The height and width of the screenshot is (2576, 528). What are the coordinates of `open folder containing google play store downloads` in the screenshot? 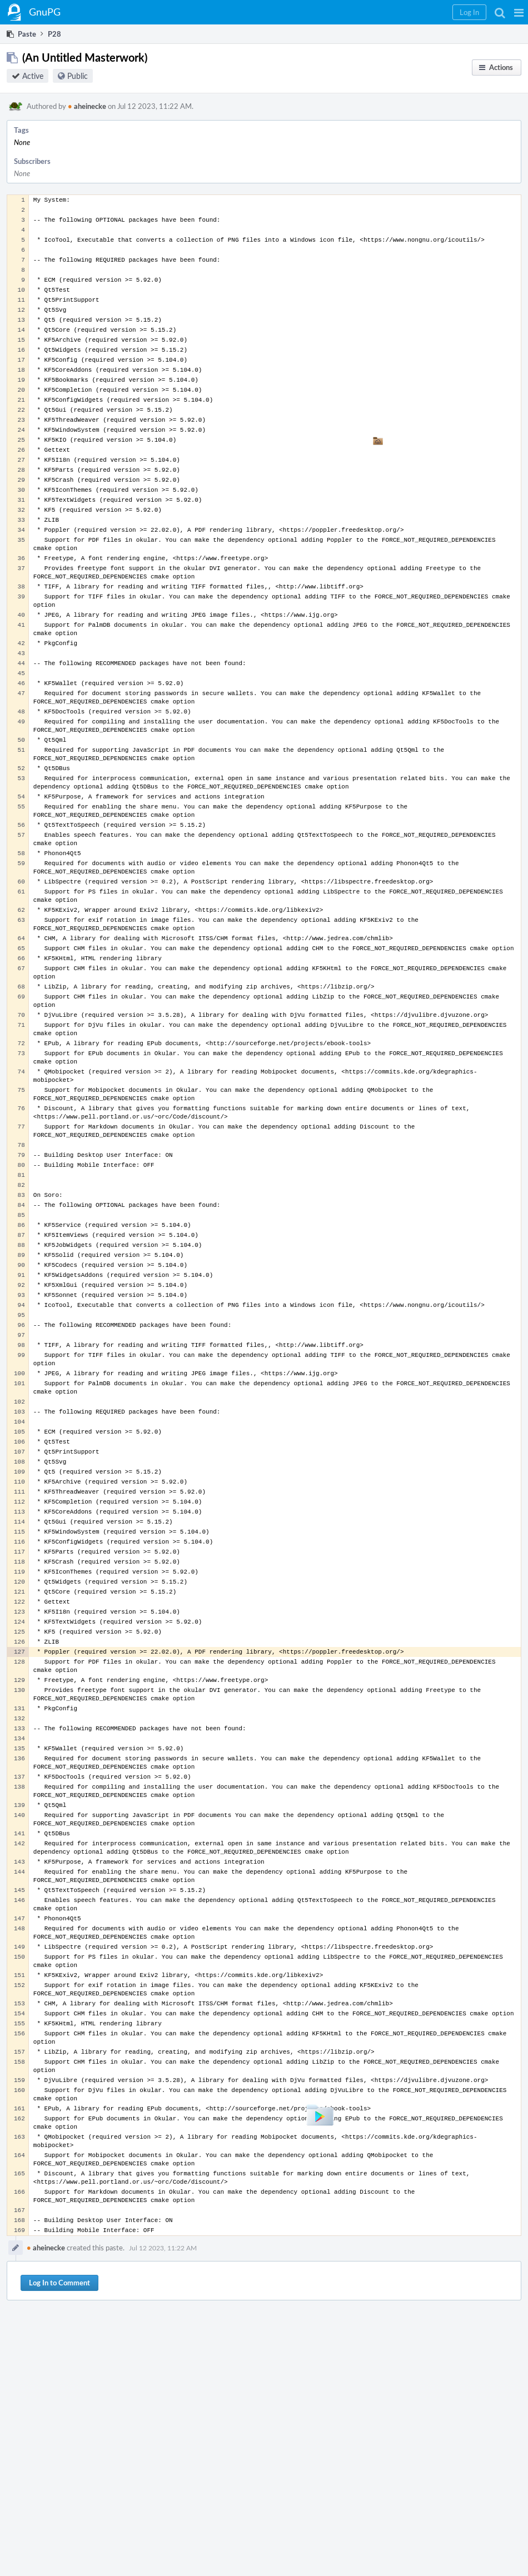 It's located at (320, 2115).